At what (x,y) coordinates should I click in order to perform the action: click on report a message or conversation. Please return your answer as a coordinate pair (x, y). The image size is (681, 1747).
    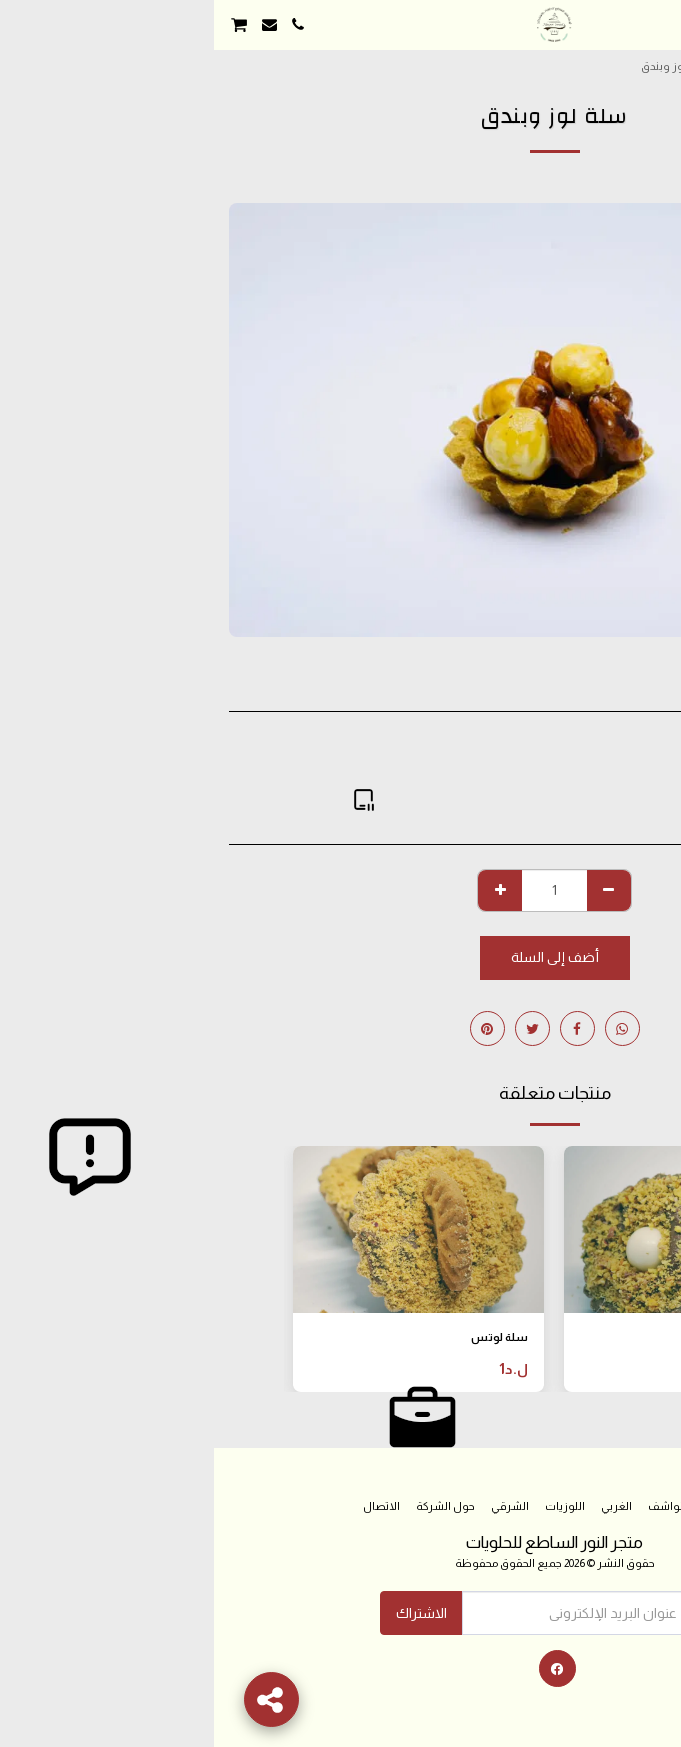
    Looking at the image, I should click on (90, 1155).